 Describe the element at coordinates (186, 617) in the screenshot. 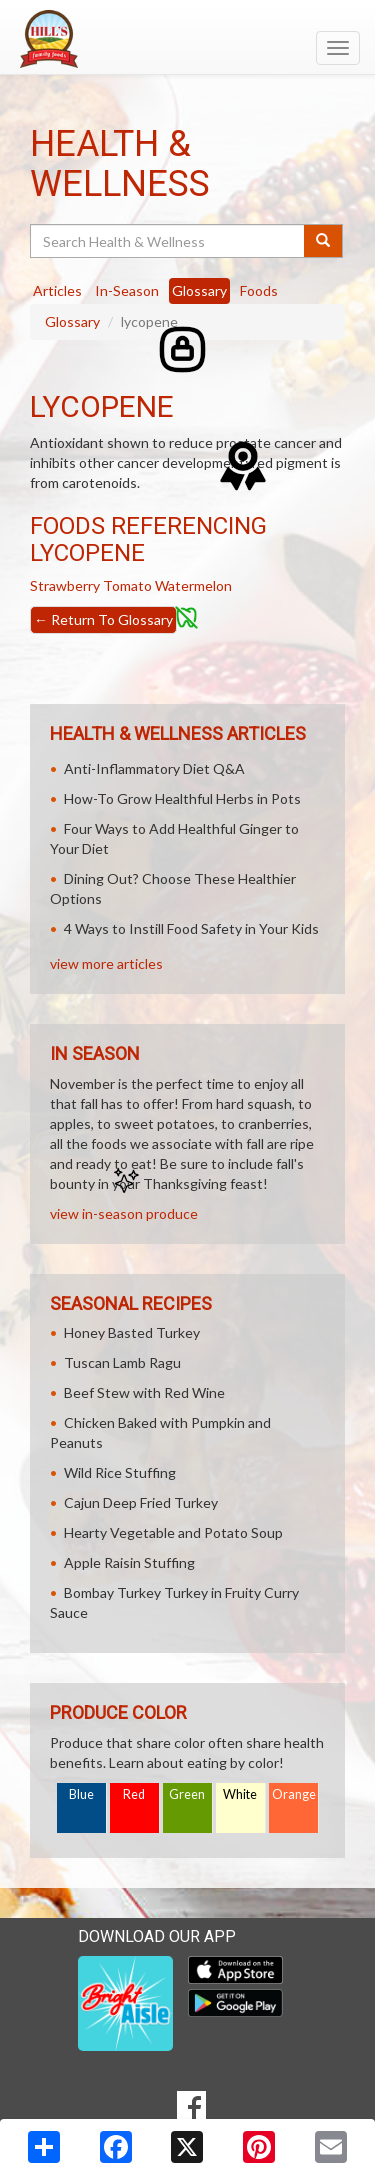

I see `dental services unavailable` at that location.